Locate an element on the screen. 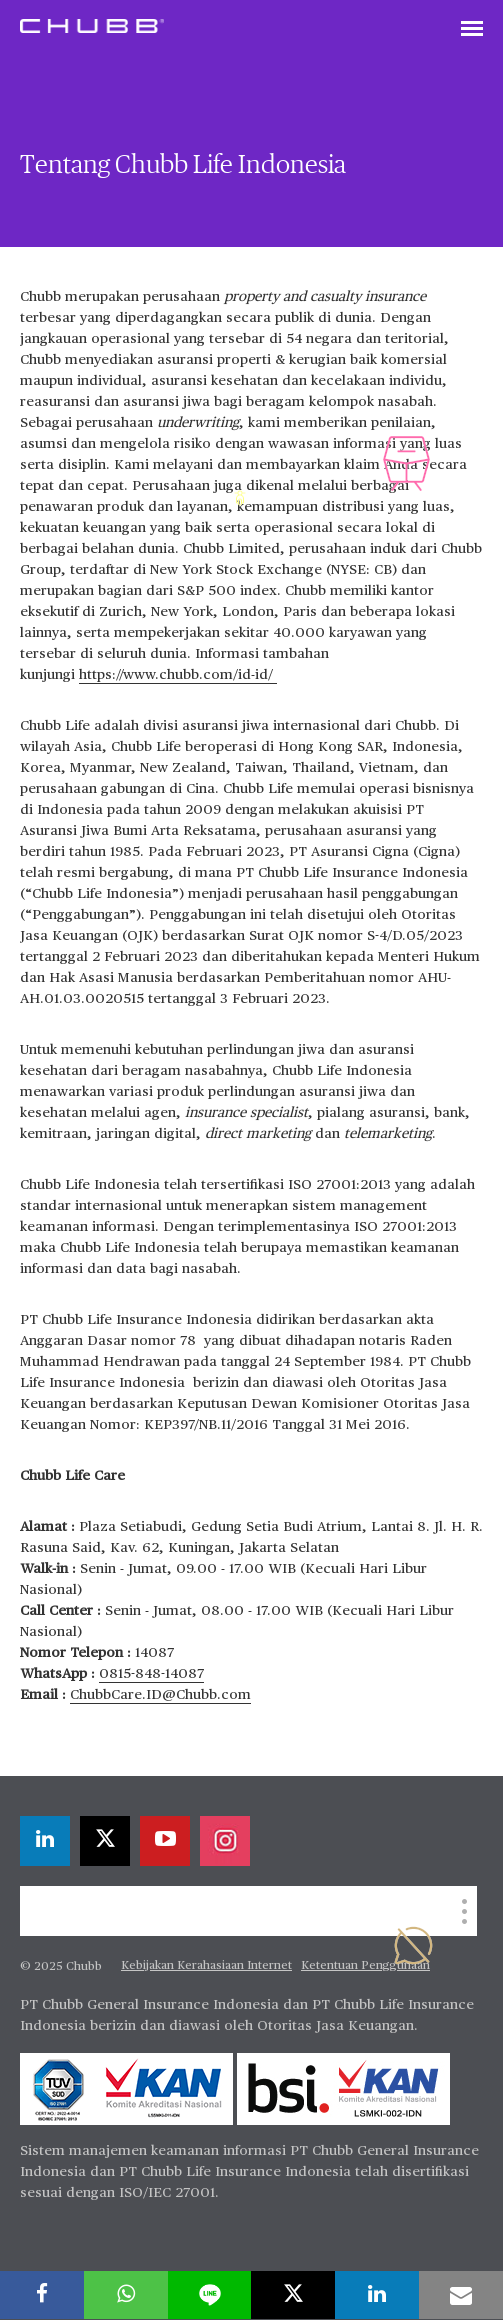 Image resolution: width=503 pixels, height=2320 pixels. view regional train schedules is located at coordinates (406, 461).